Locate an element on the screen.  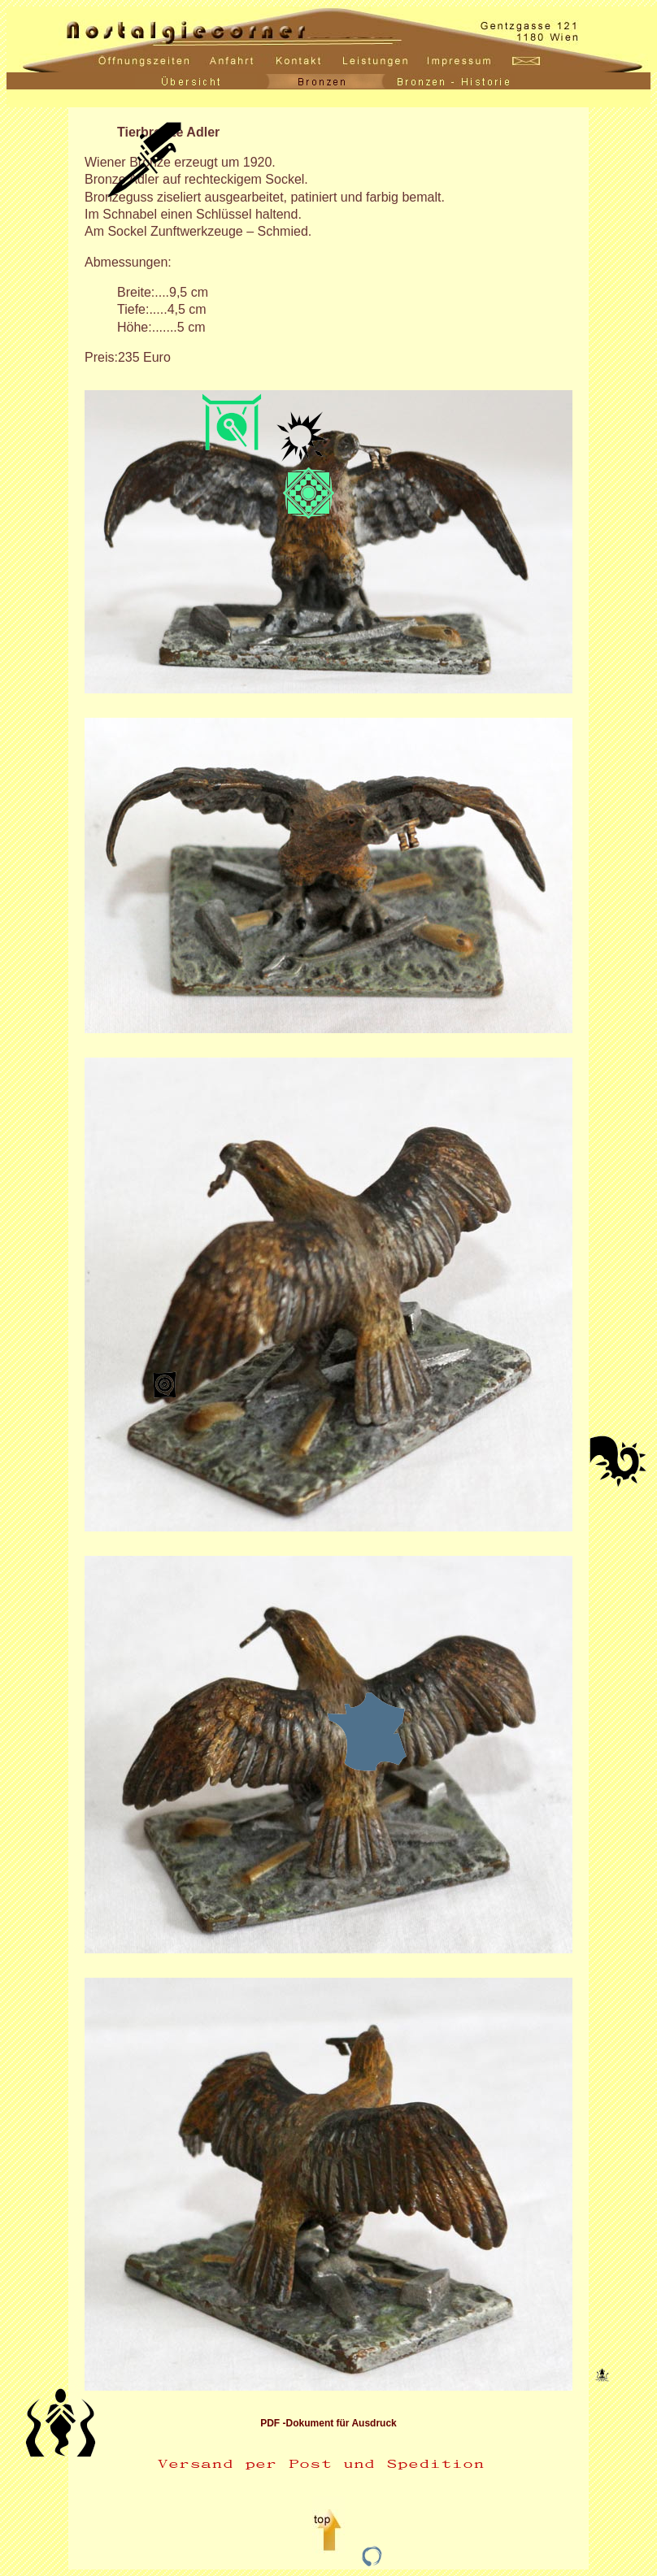
view wanted poster or bounty target is located at coordinates (164, 1384).